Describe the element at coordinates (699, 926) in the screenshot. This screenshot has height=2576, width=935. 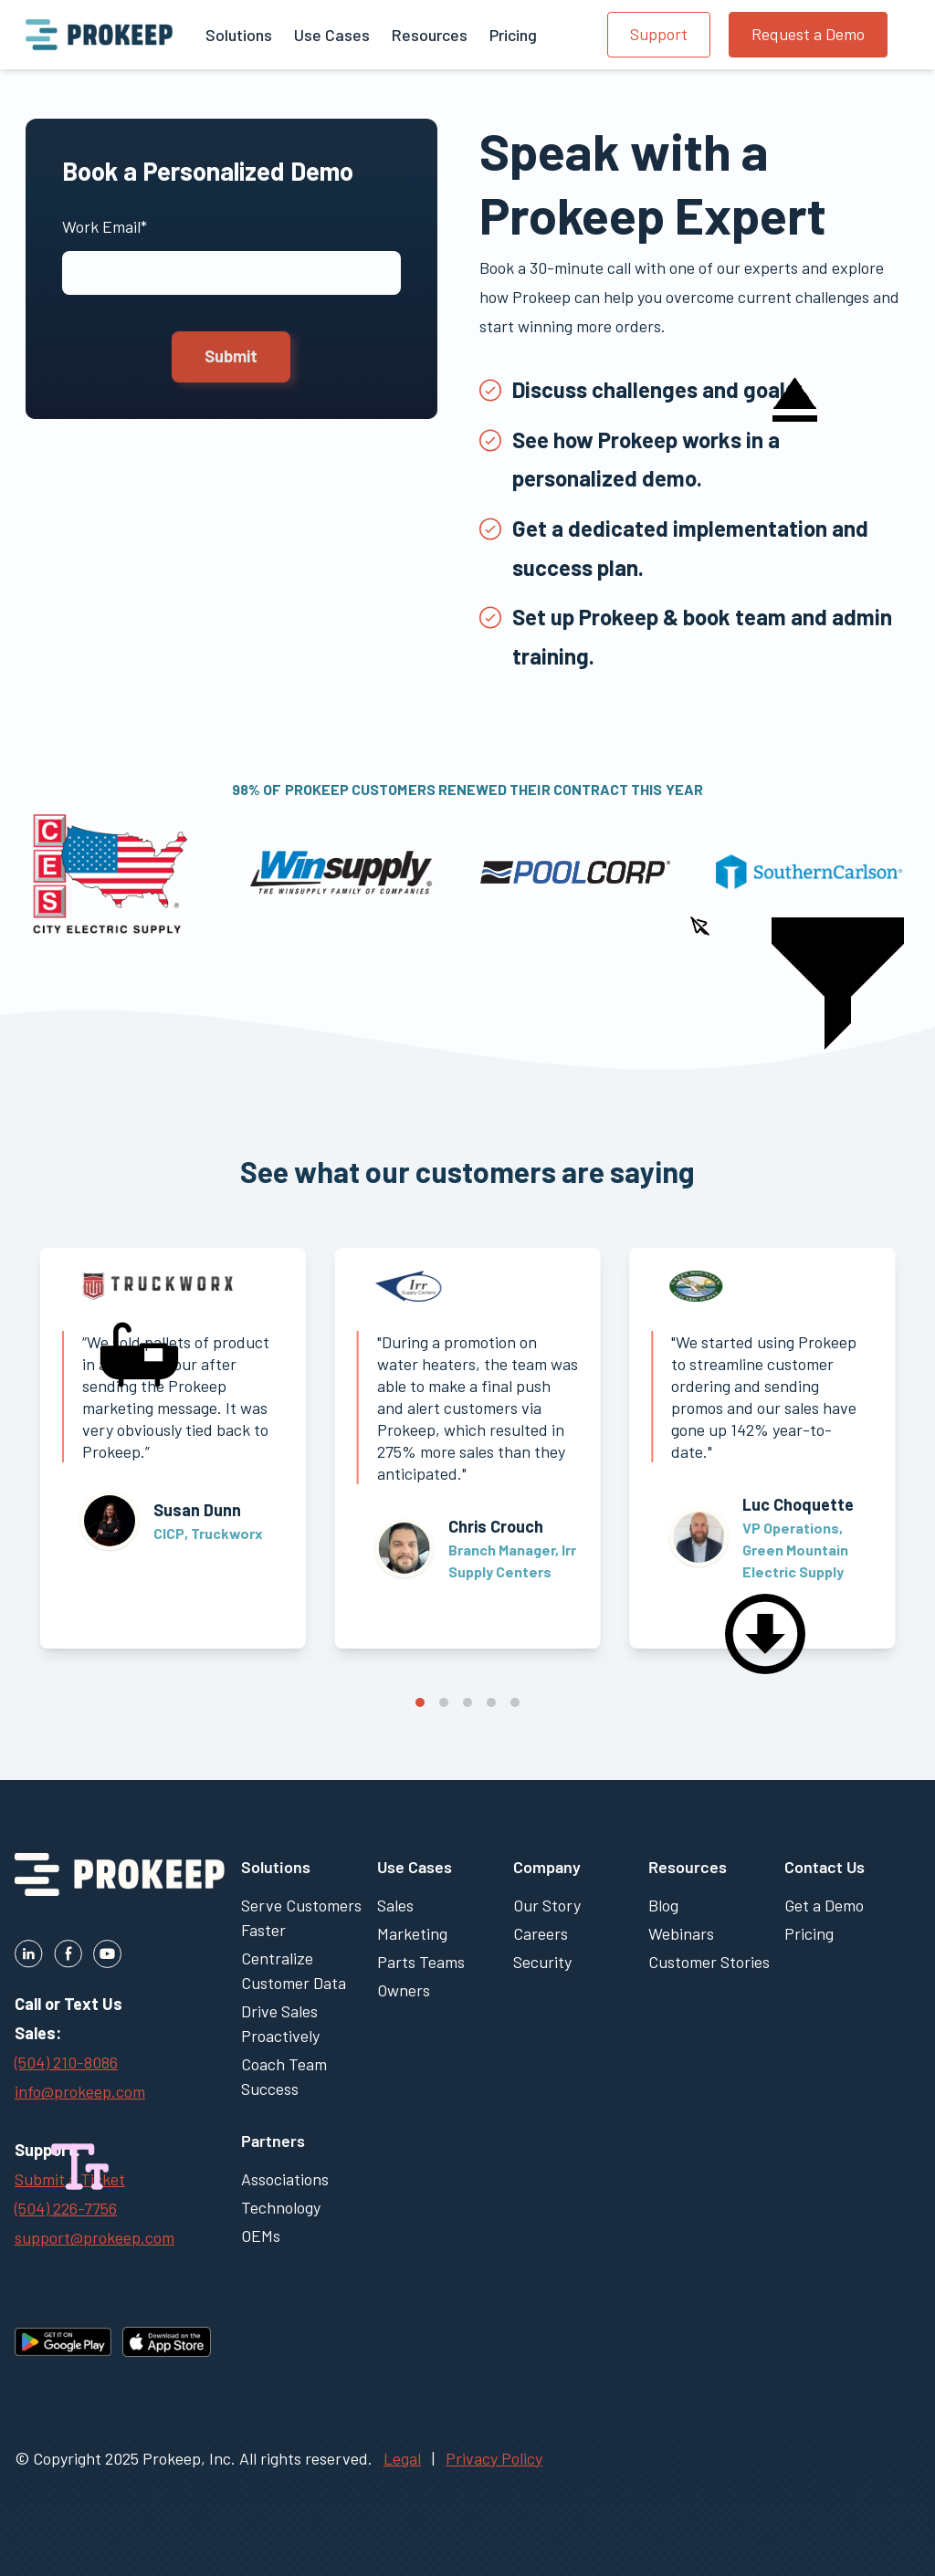
I see `cursor or pointer interaction disabled` at that location.